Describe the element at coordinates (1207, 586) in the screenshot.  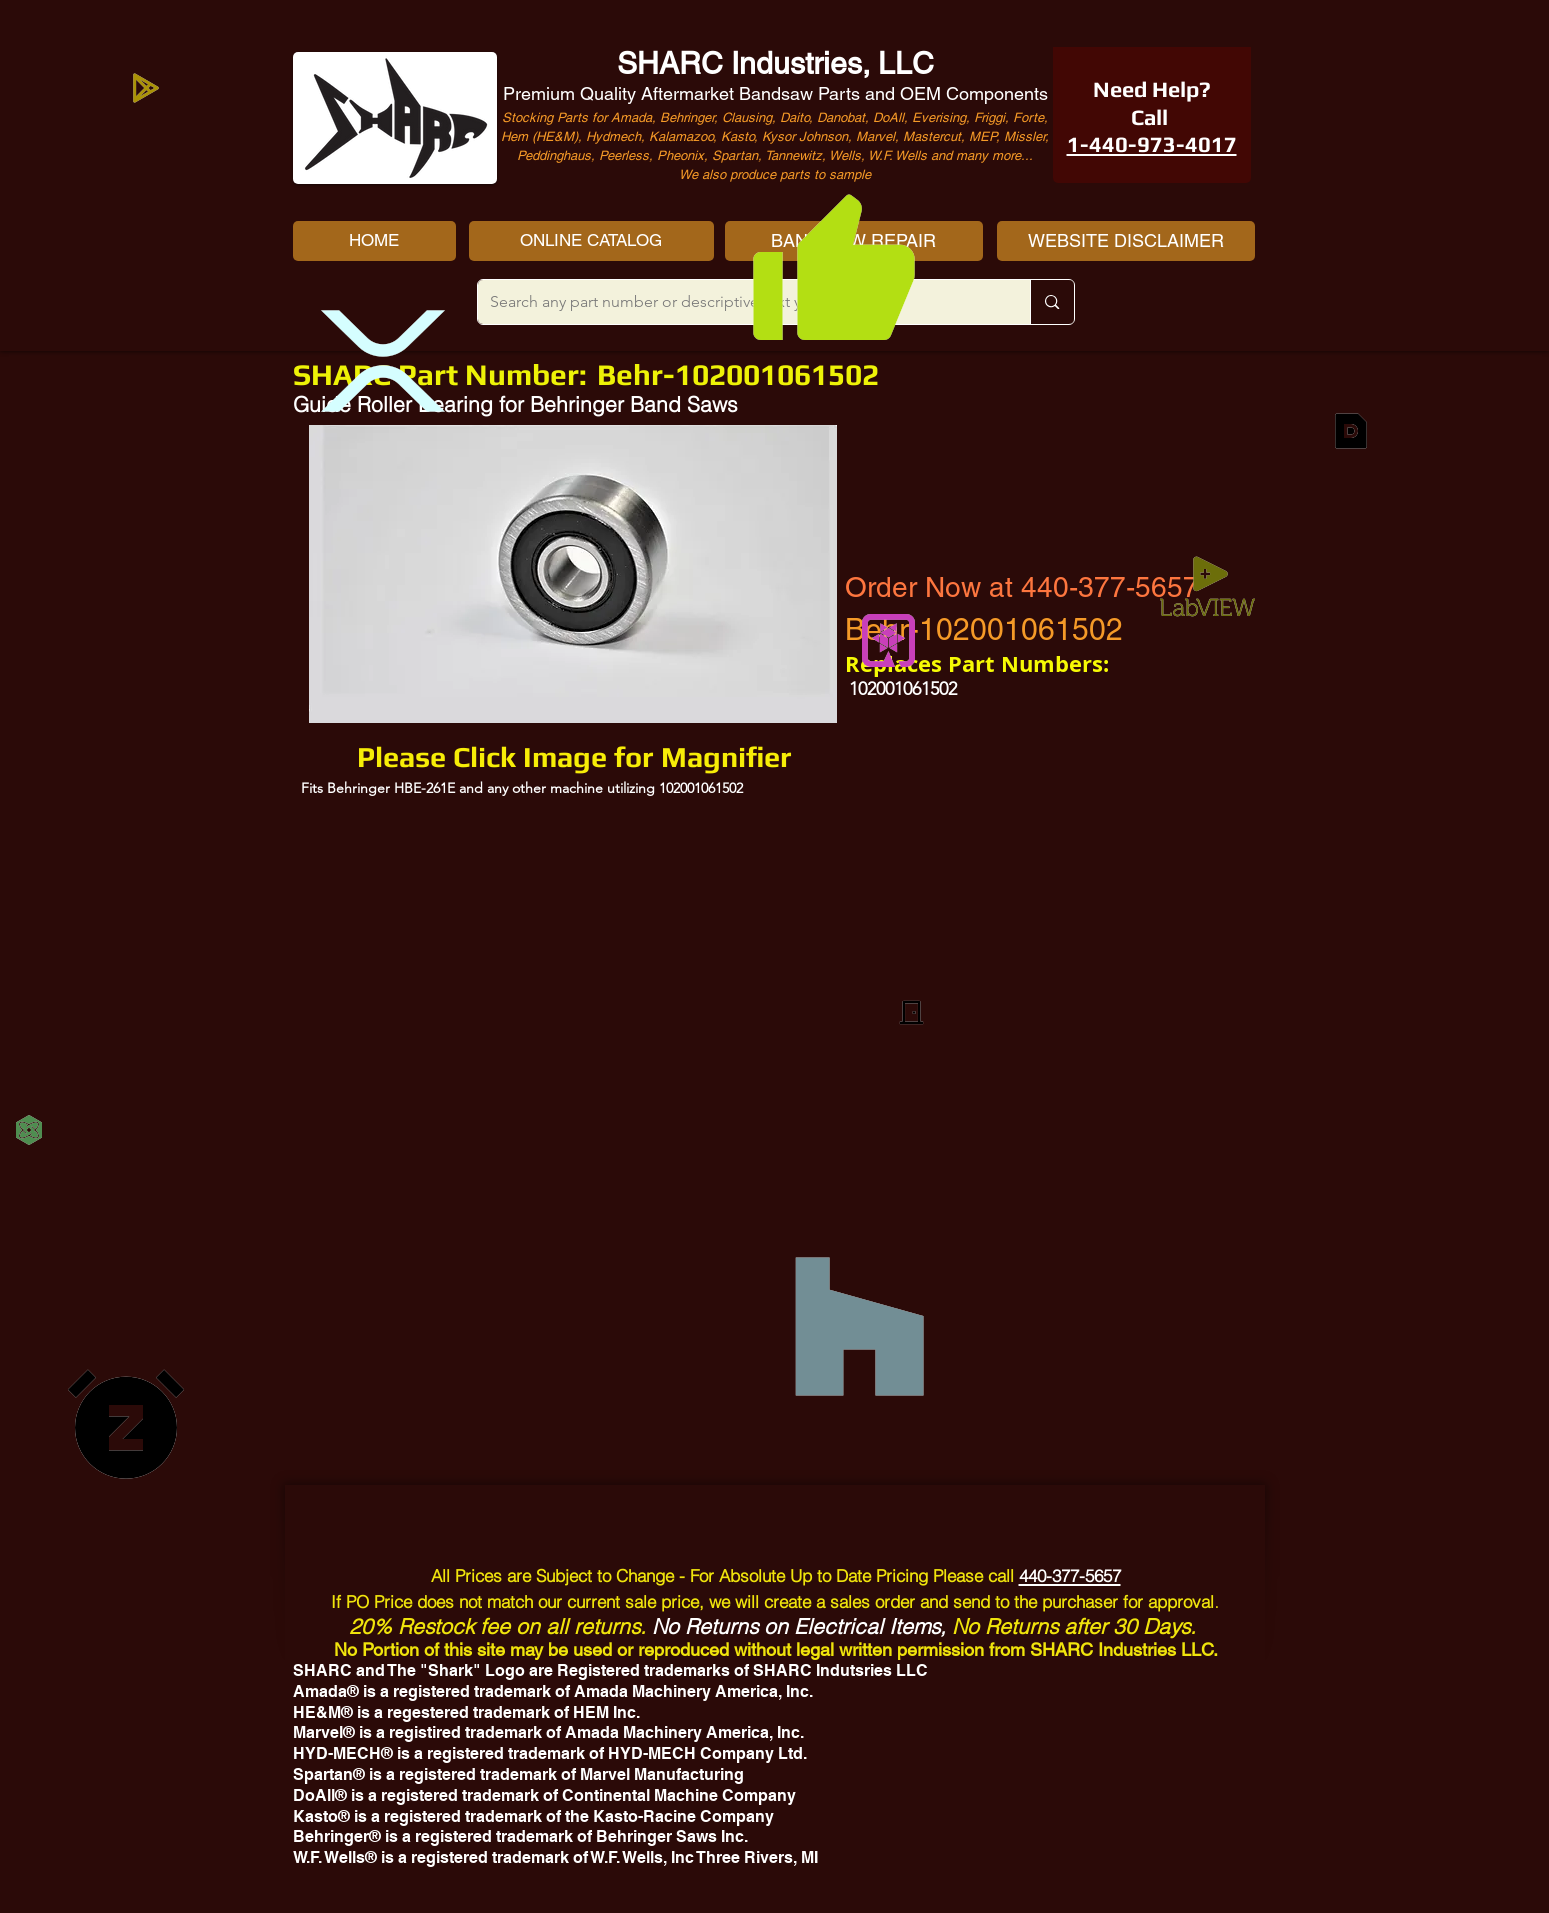
I see `open LabVIEW application` at that location.